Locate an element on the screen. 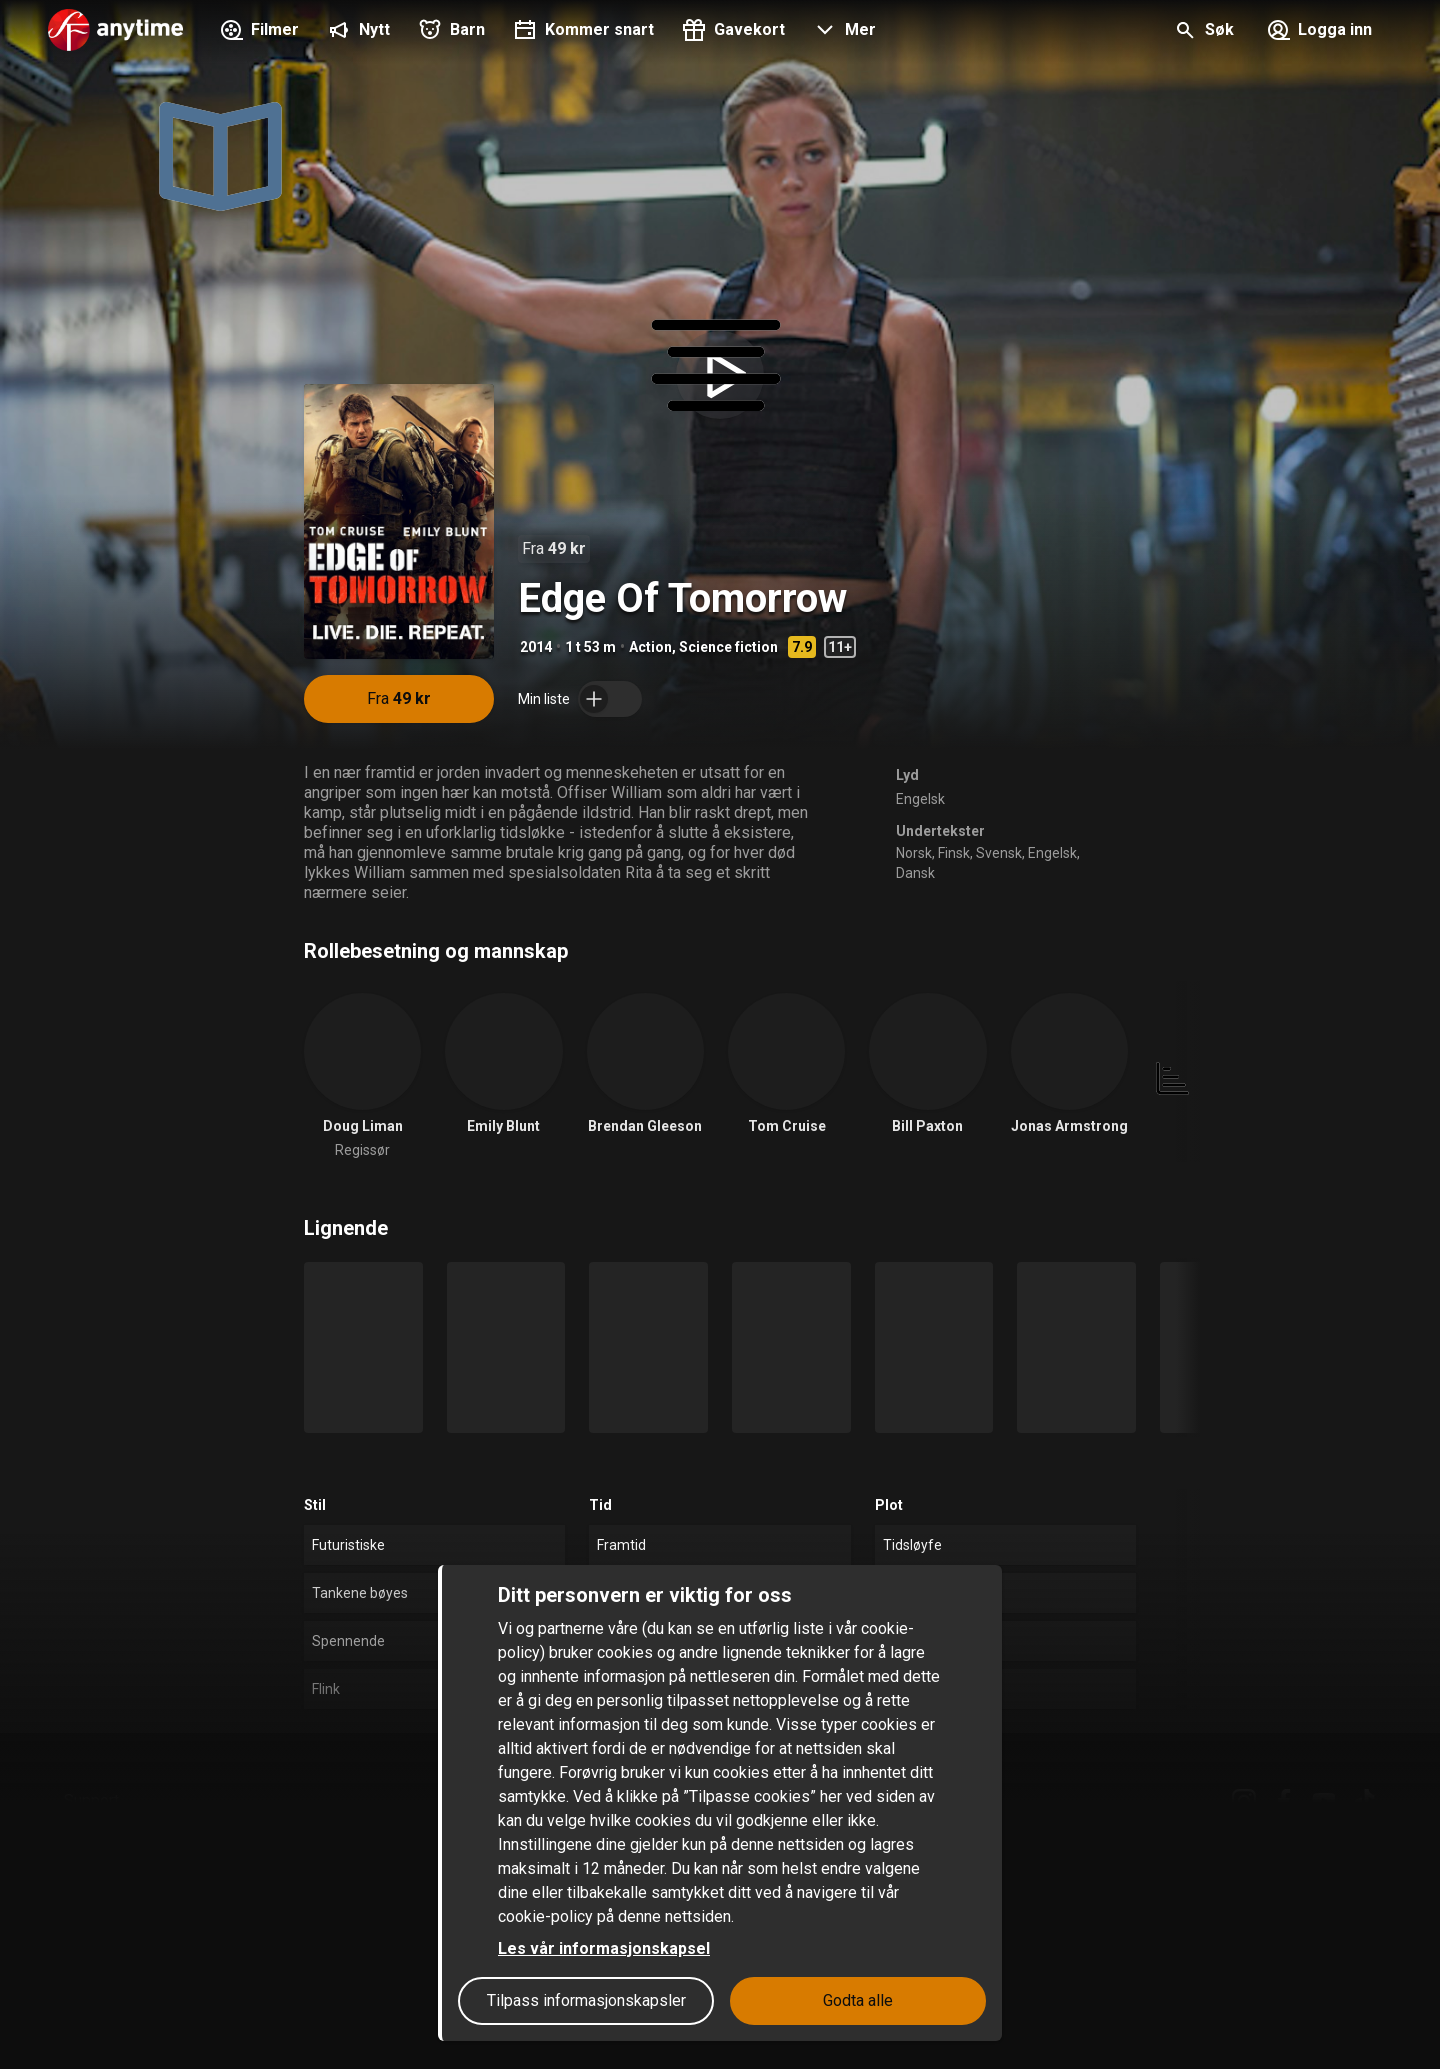 The height and width of the screenshot is (2069, 1440). view growth analytics or statistics is located at coordinates (1172, 1078).